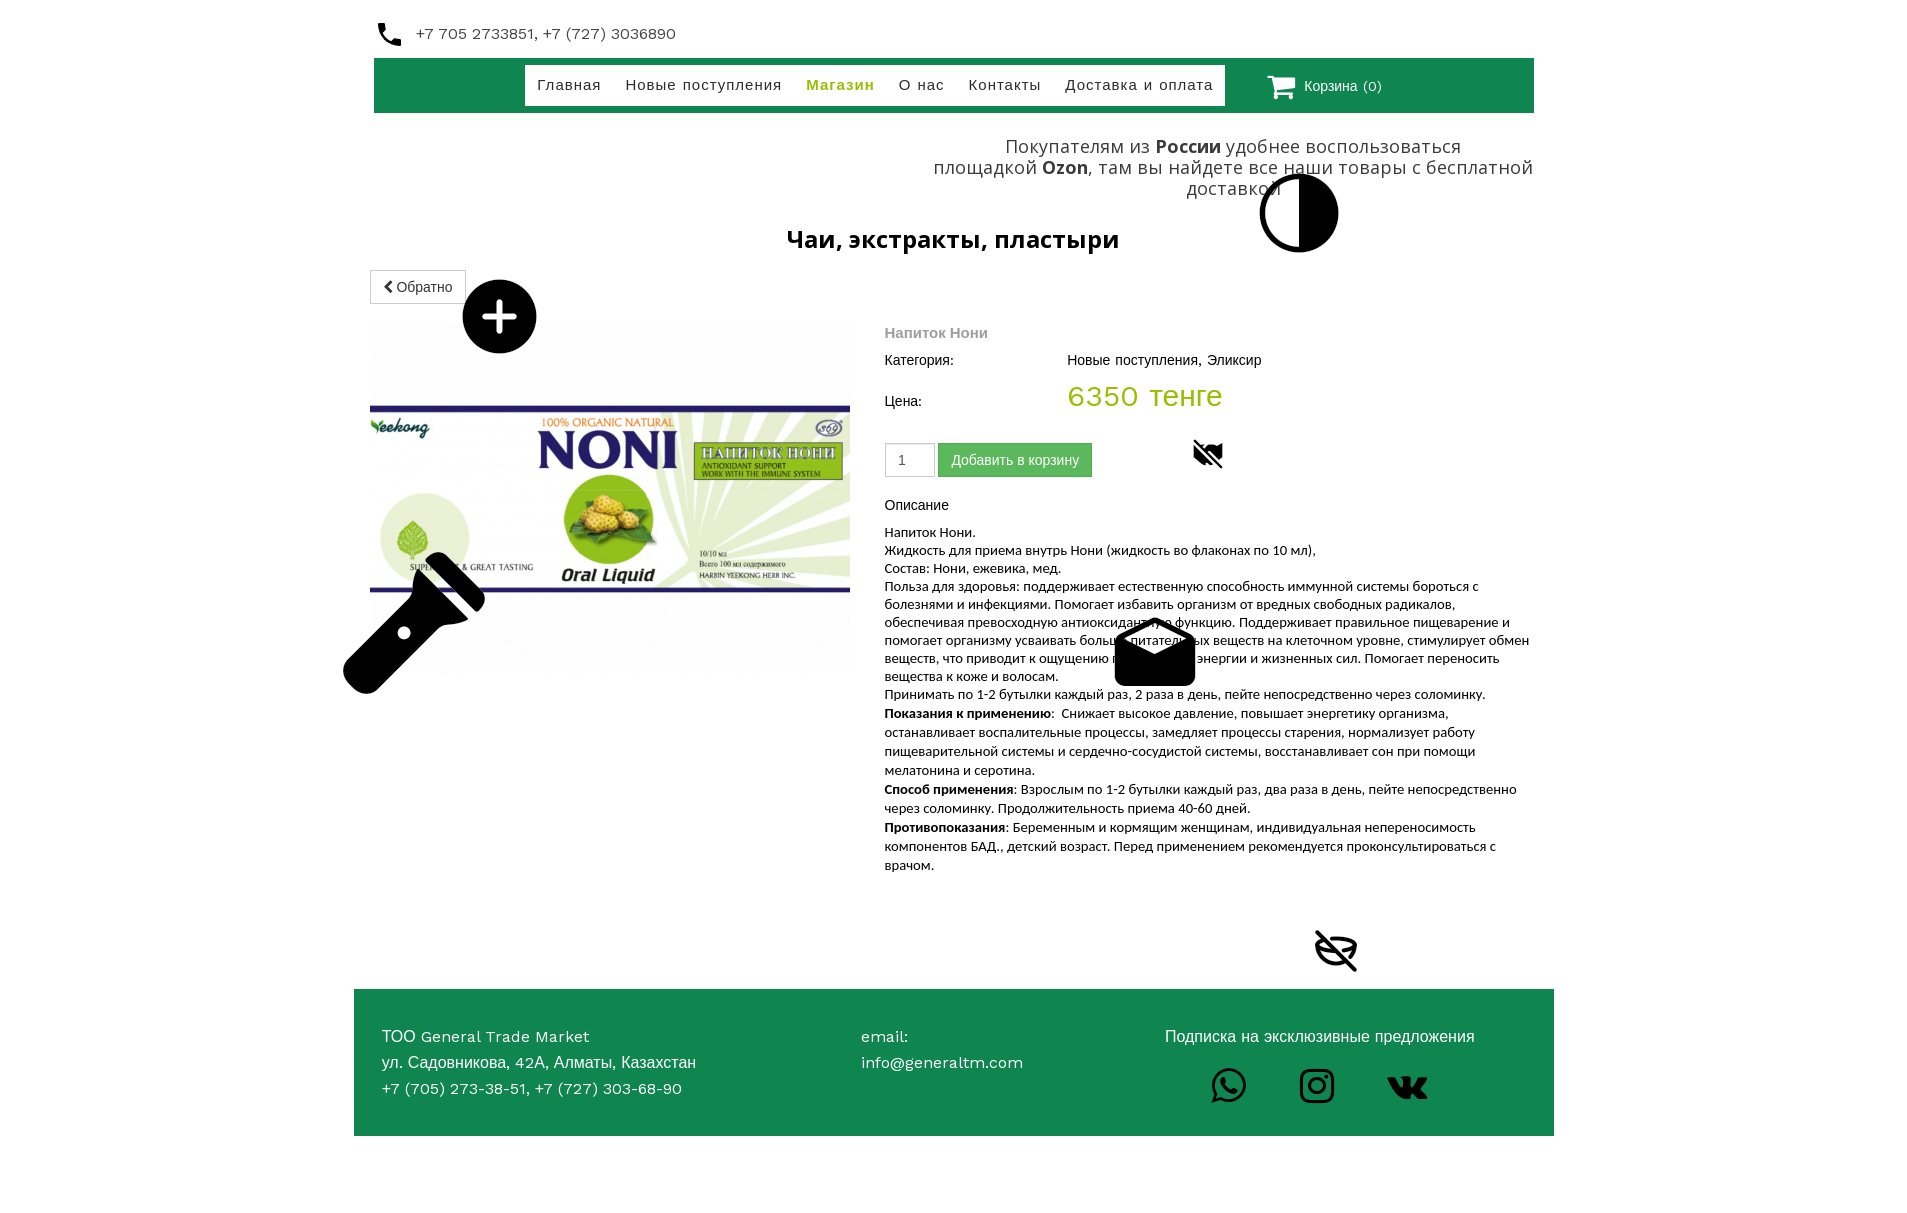 Image resolution: width=1907 pixels, height=1213 pixels. I want to click on indicates a canceled or declined agreement, so click(1208, 454).